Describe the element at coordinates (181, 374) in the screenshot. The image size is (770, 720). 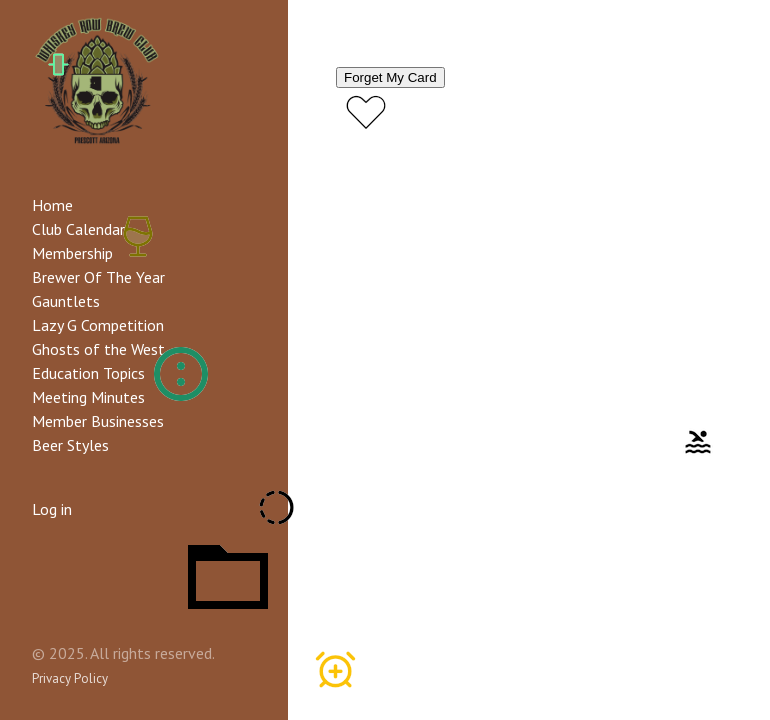
I see `open more options menu` at that location.